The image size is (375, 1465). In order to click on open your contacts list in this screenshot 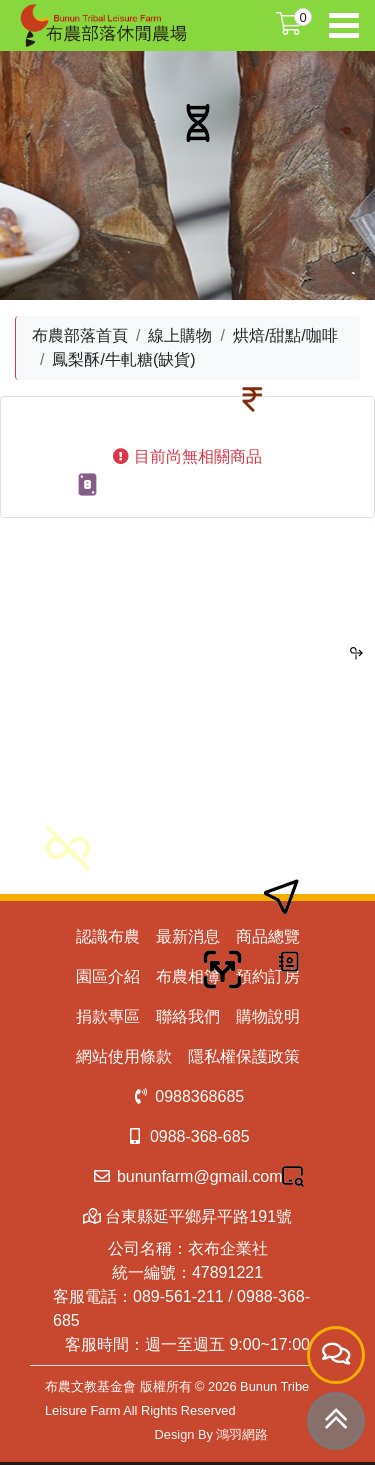, I will do `click(288, 961)`.